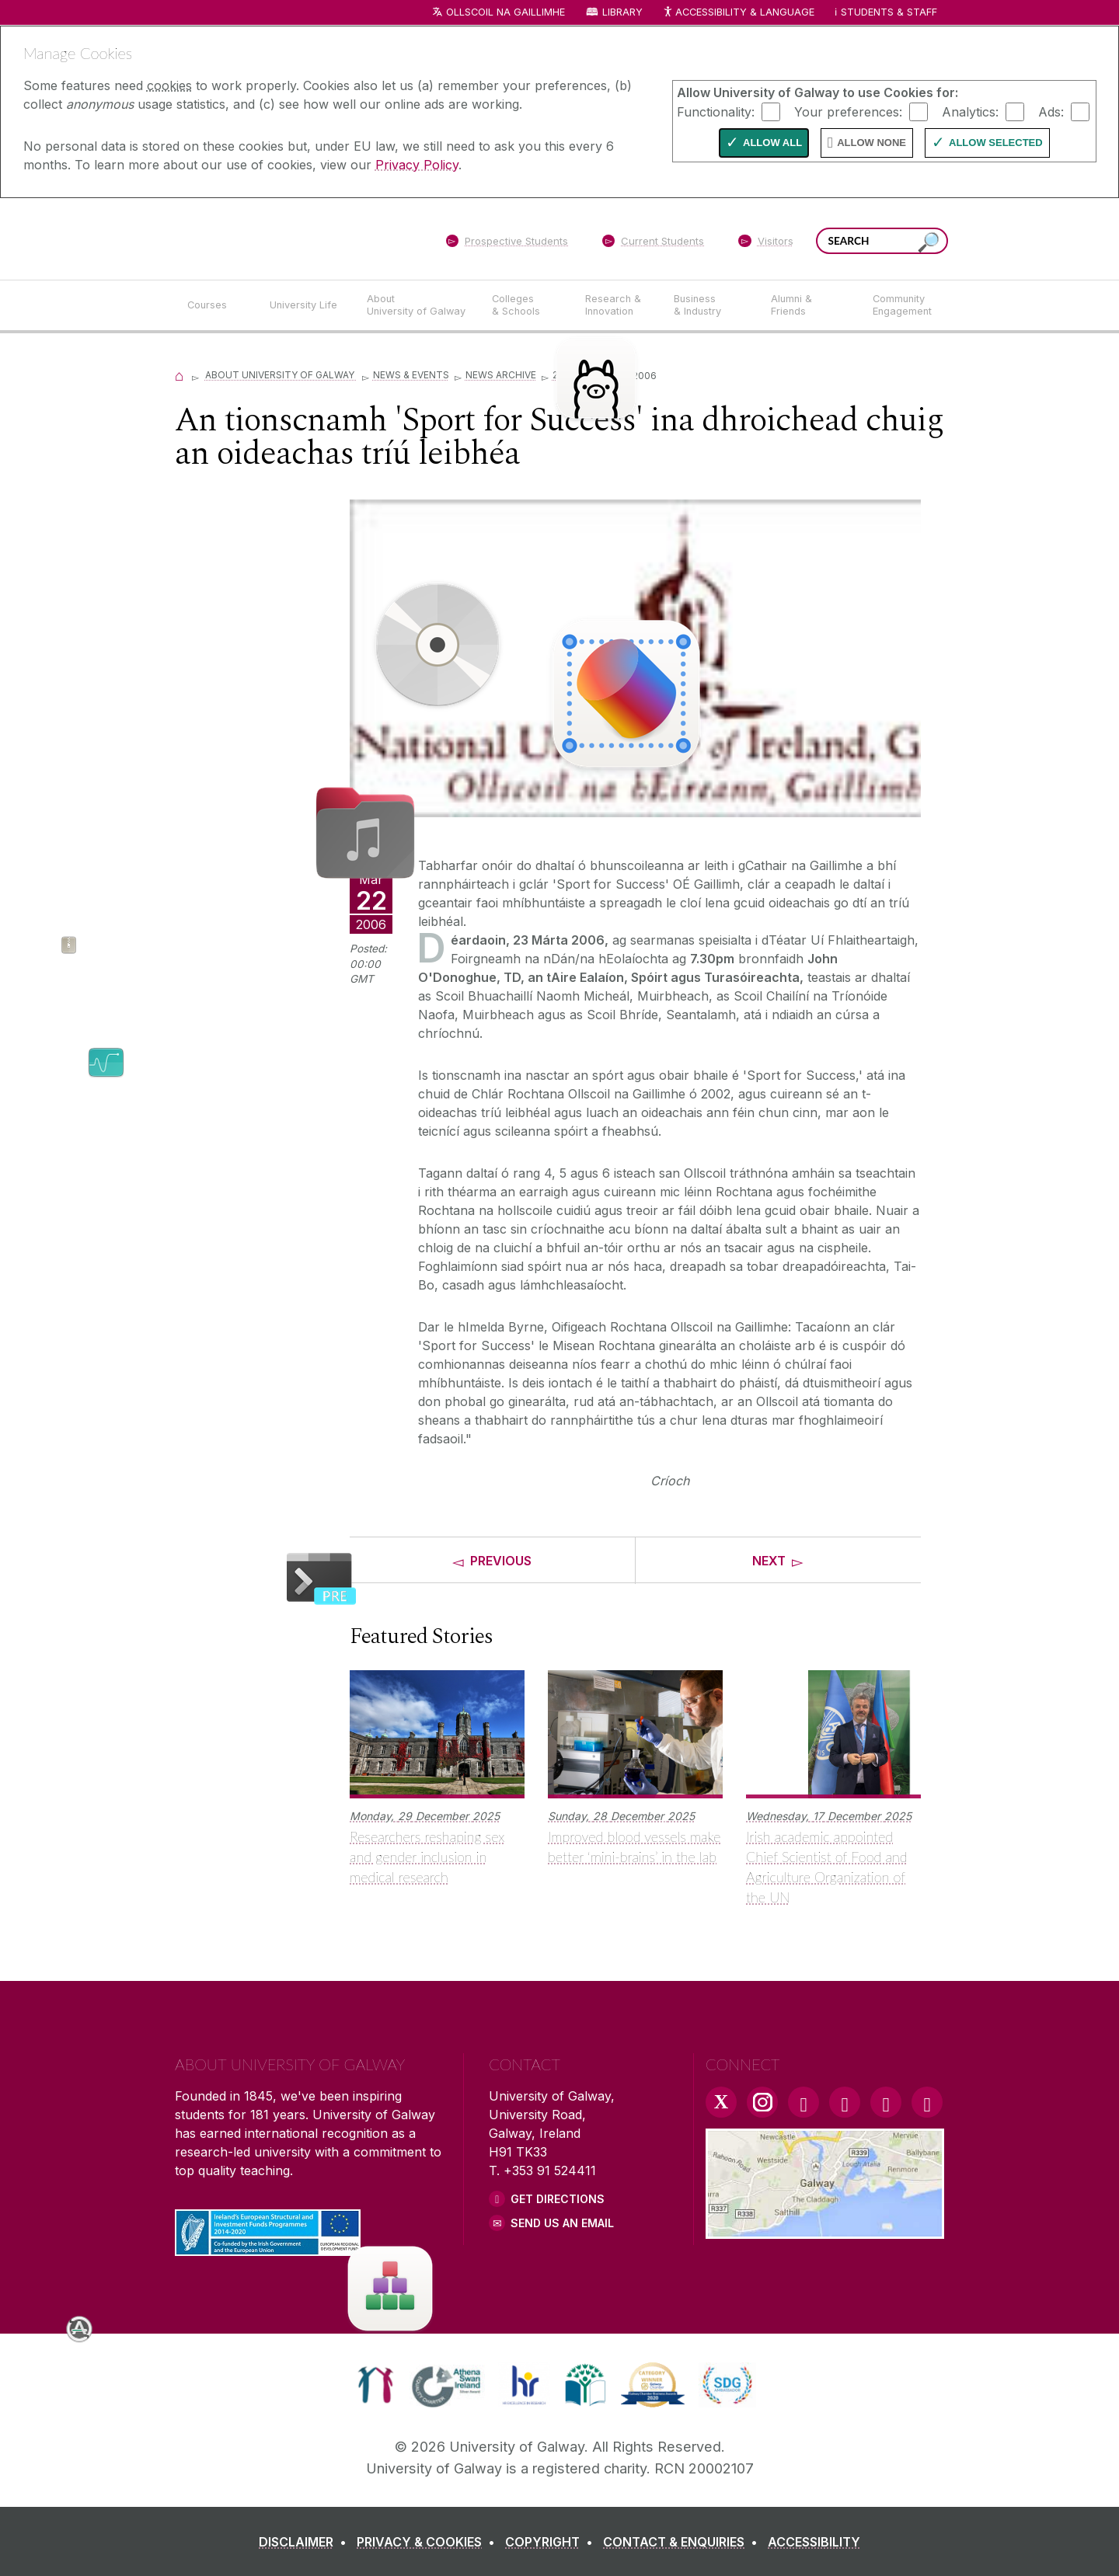 The image size is (1119, 2576). Describe the element at coordinates (79, 2329) in the screenshot. I see `open the software update manager` at that location.